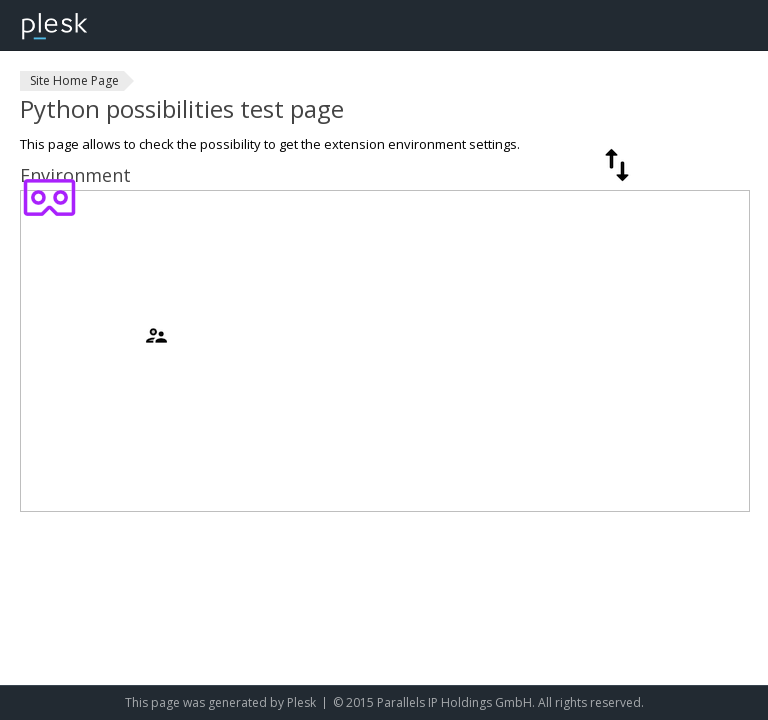 Image resolution: width=768 pixels, height=720 pixels. I want to click on swap or reverse the order of items, so click(617, 165).